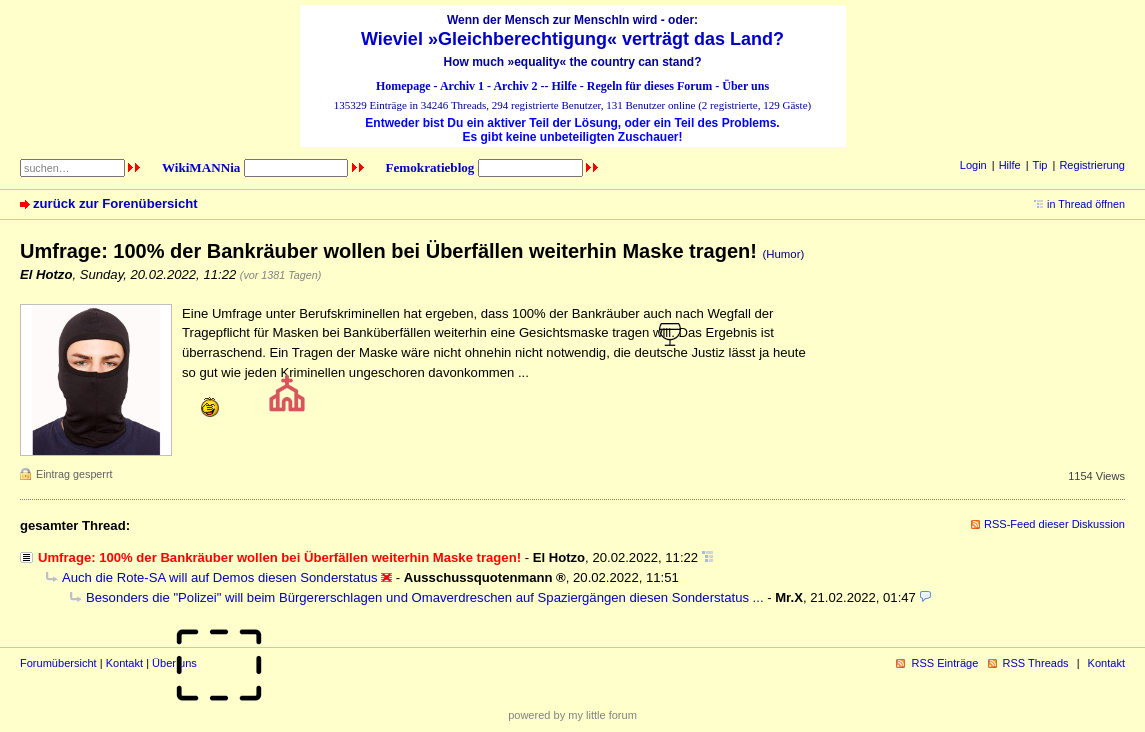  I want to click on select or define a region, so click(219, 665).